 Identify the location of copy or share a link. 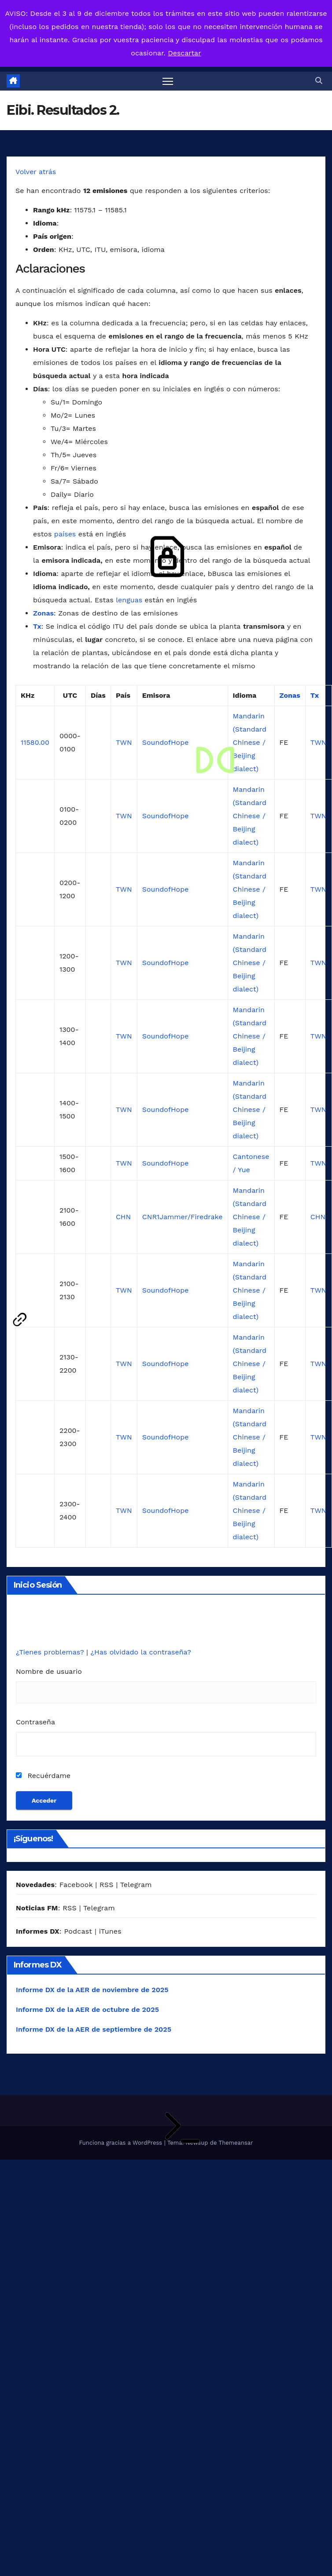
(19, 1319).